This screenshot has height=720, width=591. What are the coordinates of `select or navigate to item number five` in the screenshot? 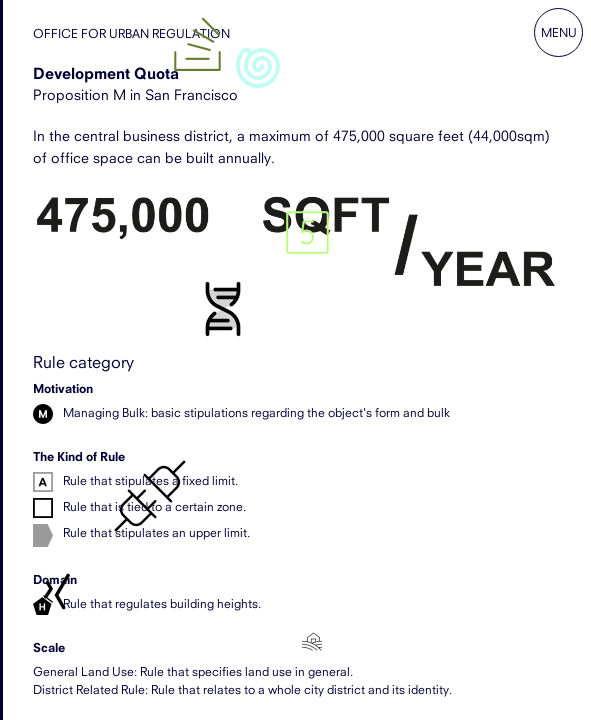 It's located at (307, 232).